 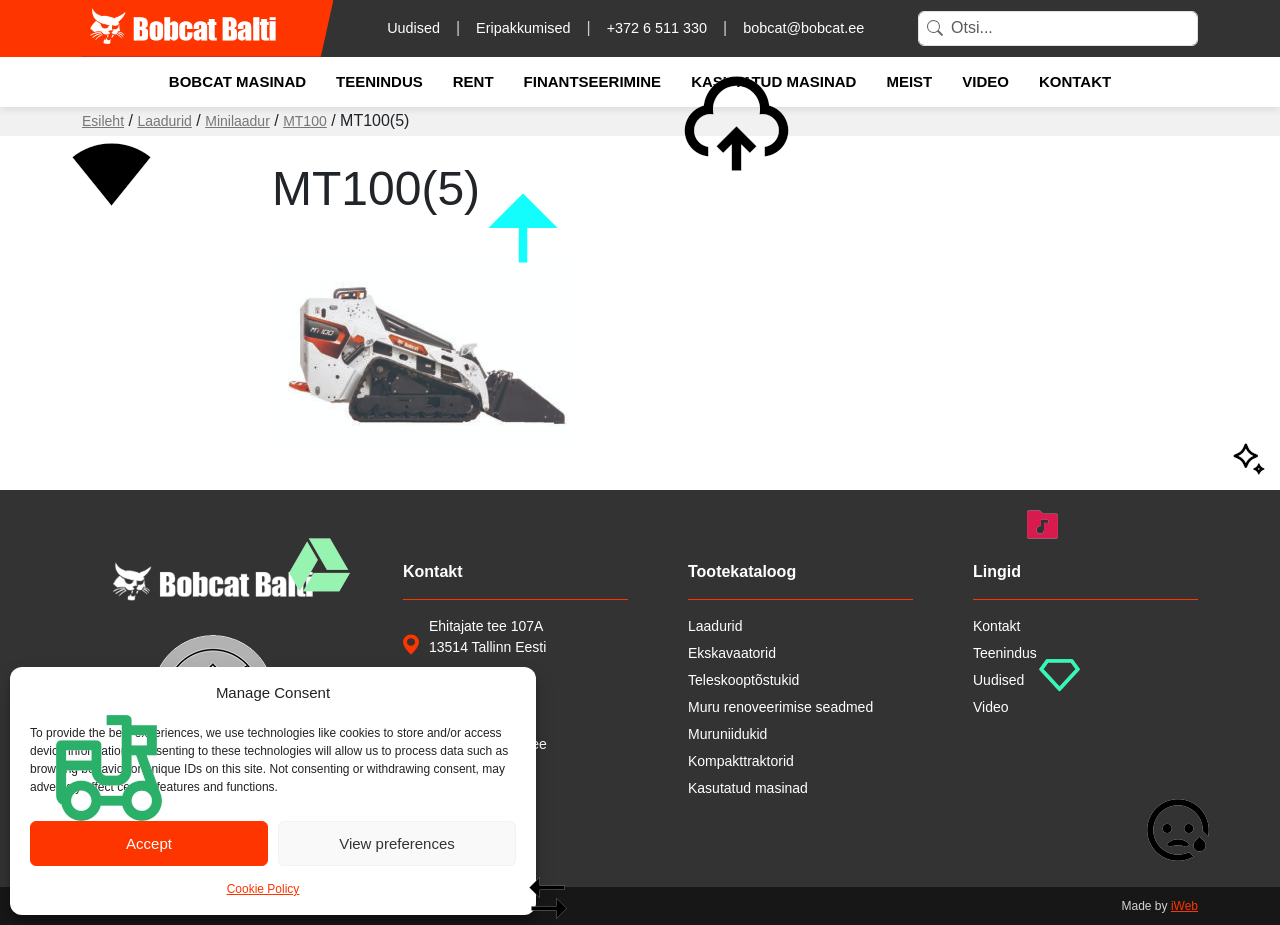 What do you see at coordinates (523, 228) in the screenshot?
I see `scroll to top of page` at bounding box center [523, 228].